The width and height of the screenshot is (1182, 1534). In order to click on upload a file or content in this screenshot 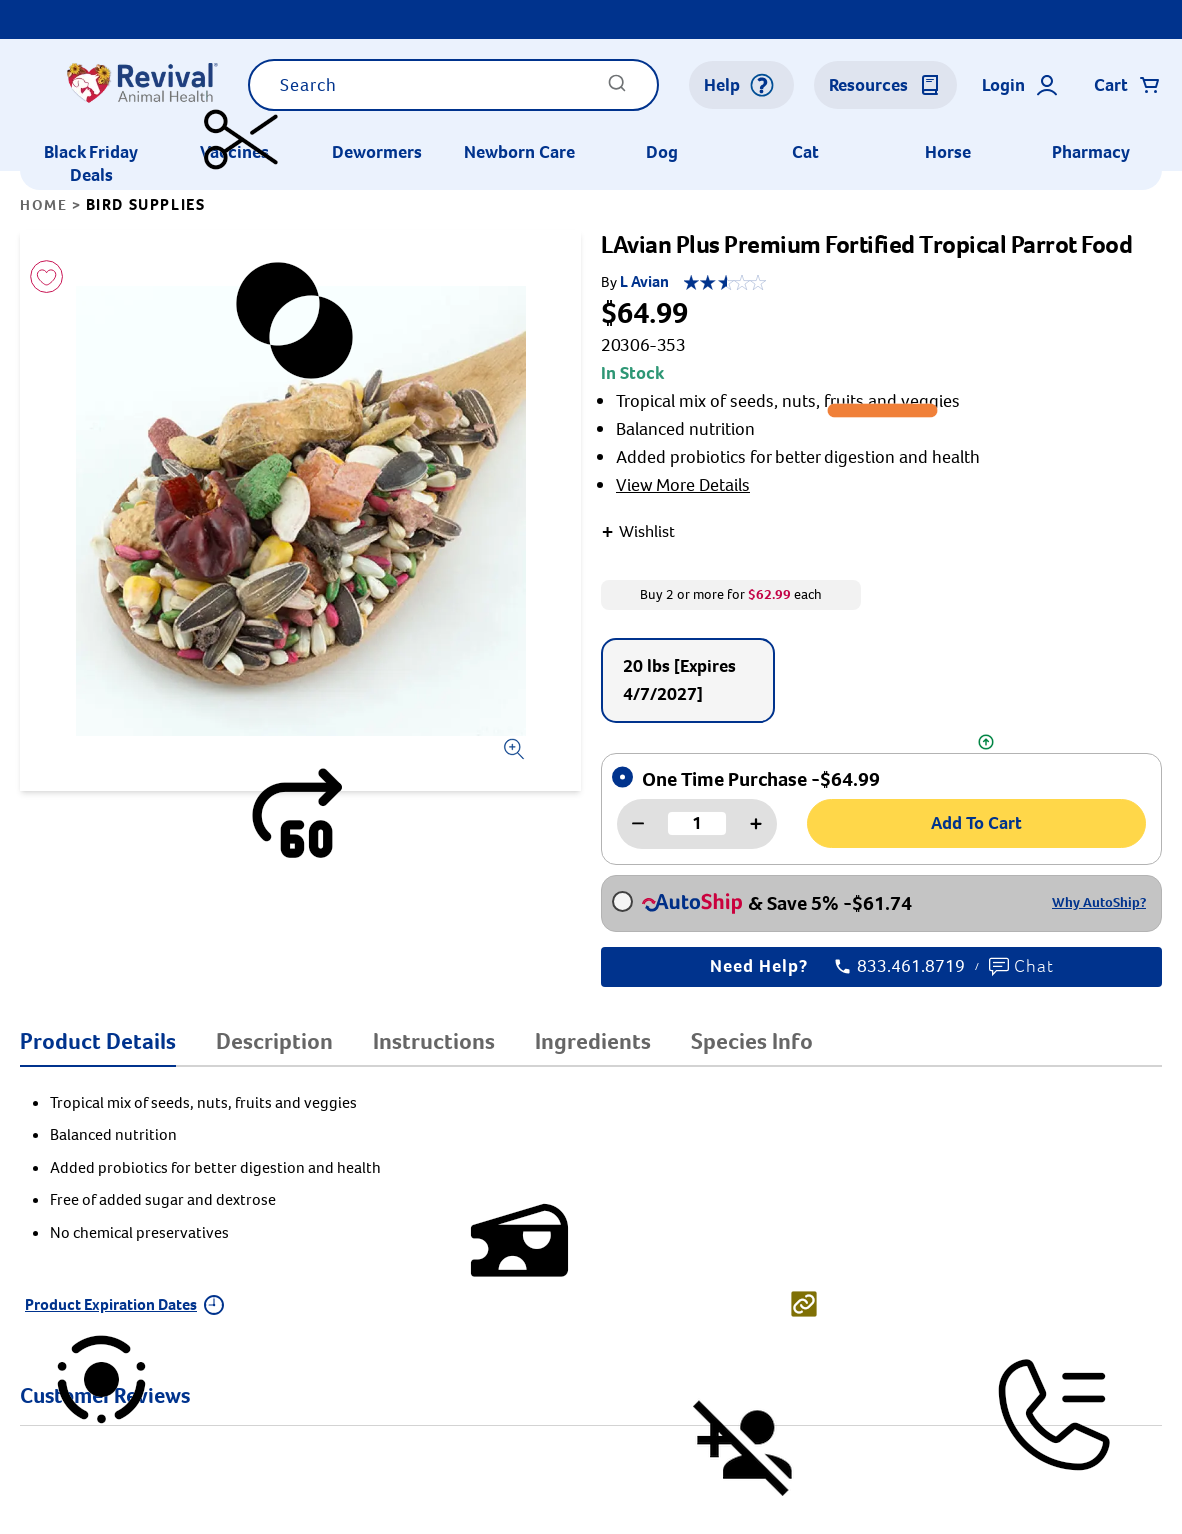, I will do `click(986, 742)`.